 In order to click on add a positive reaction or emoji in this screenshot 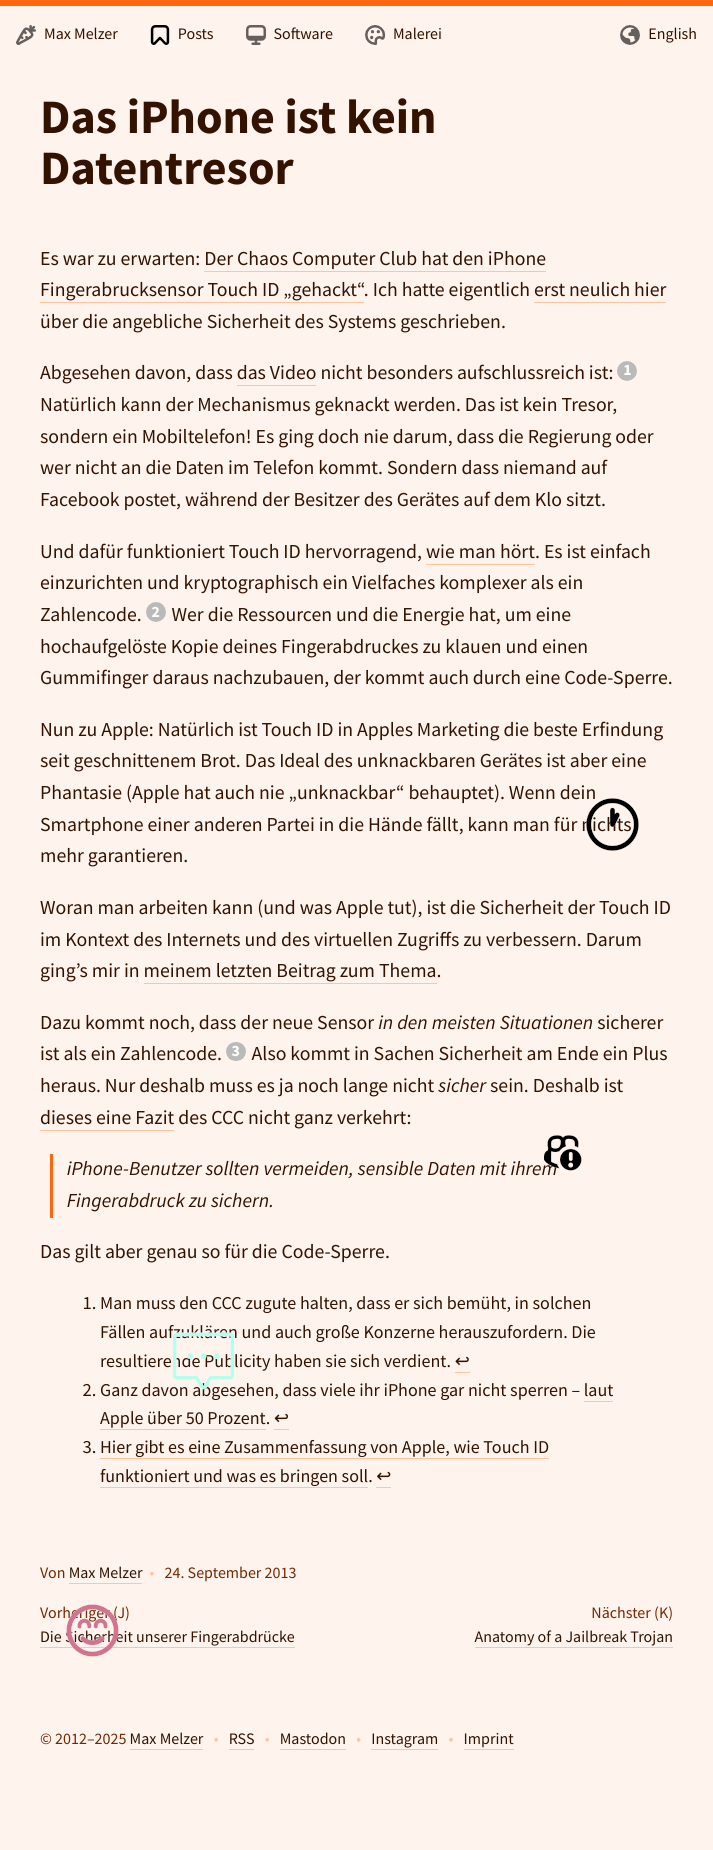, I will do `click(92, 1630)`.